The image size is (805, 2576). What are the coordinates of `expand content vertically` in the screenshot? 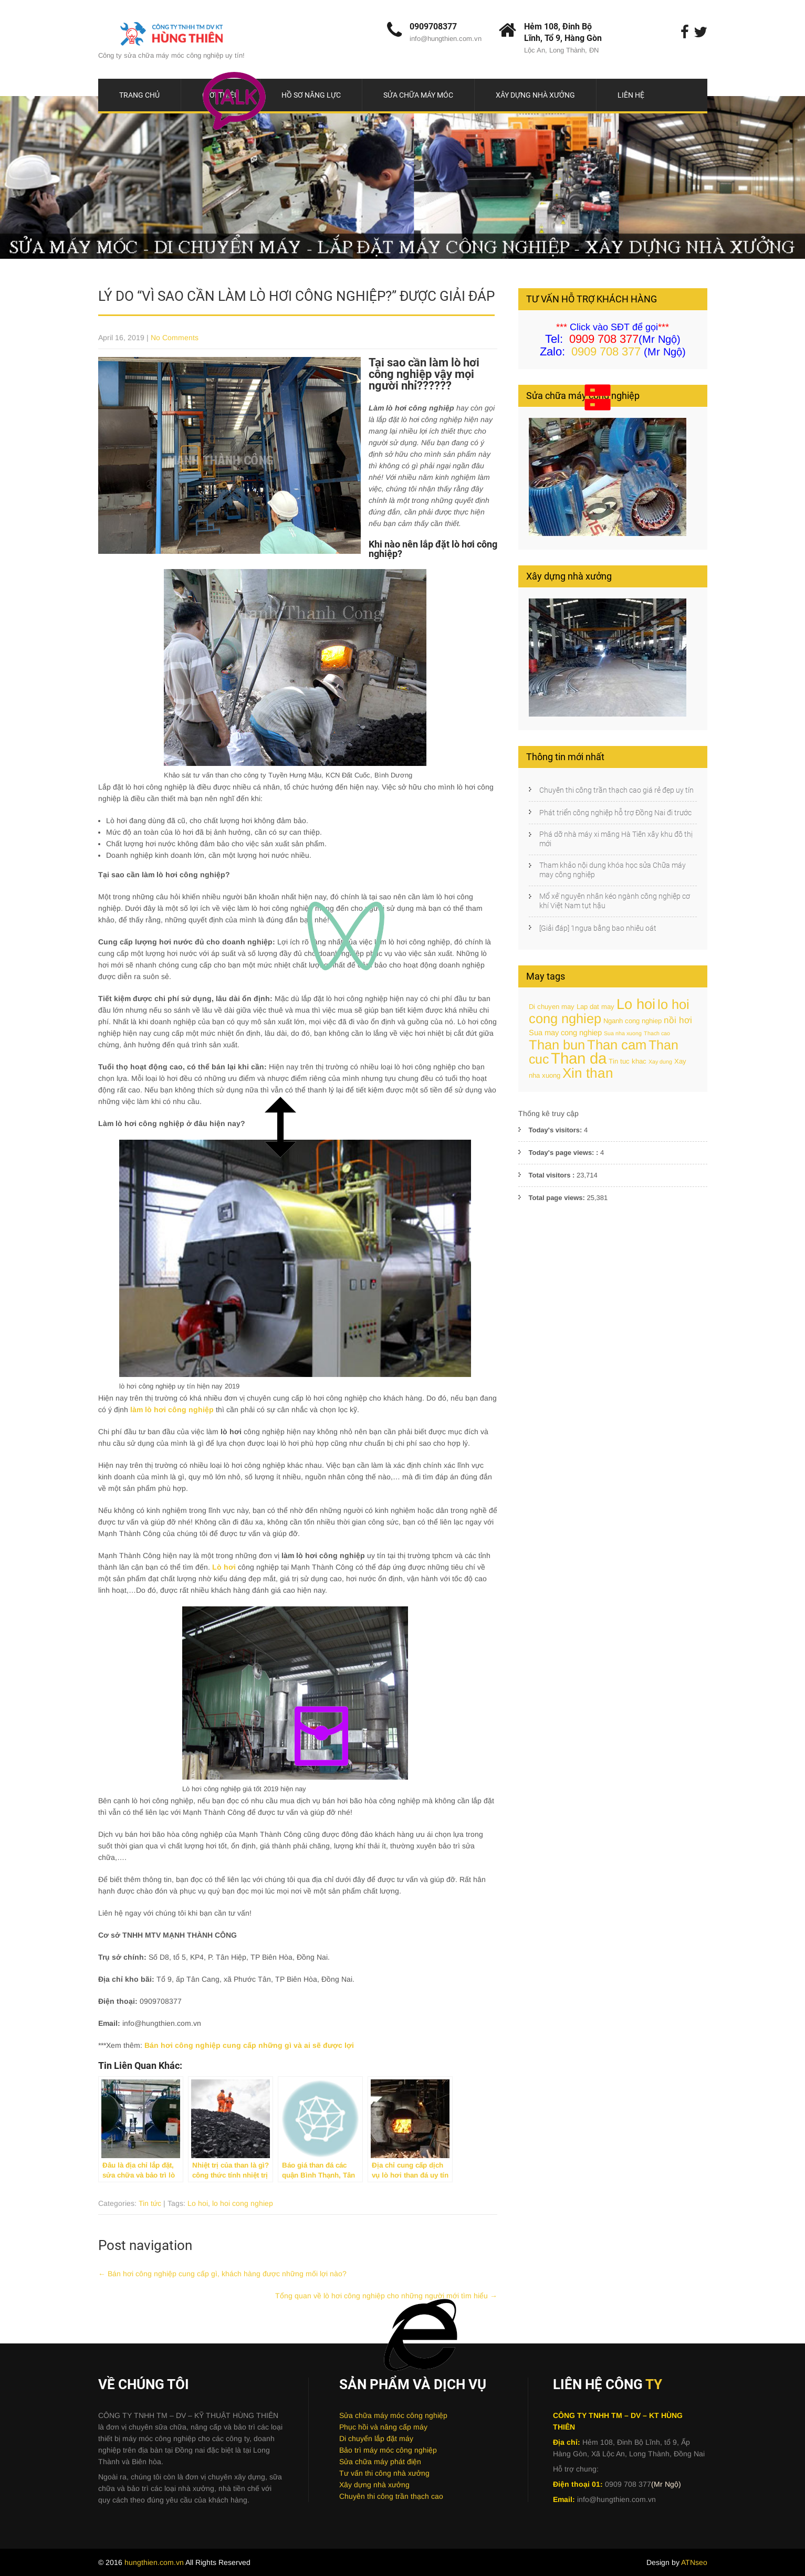 It's located at (280, 1127).